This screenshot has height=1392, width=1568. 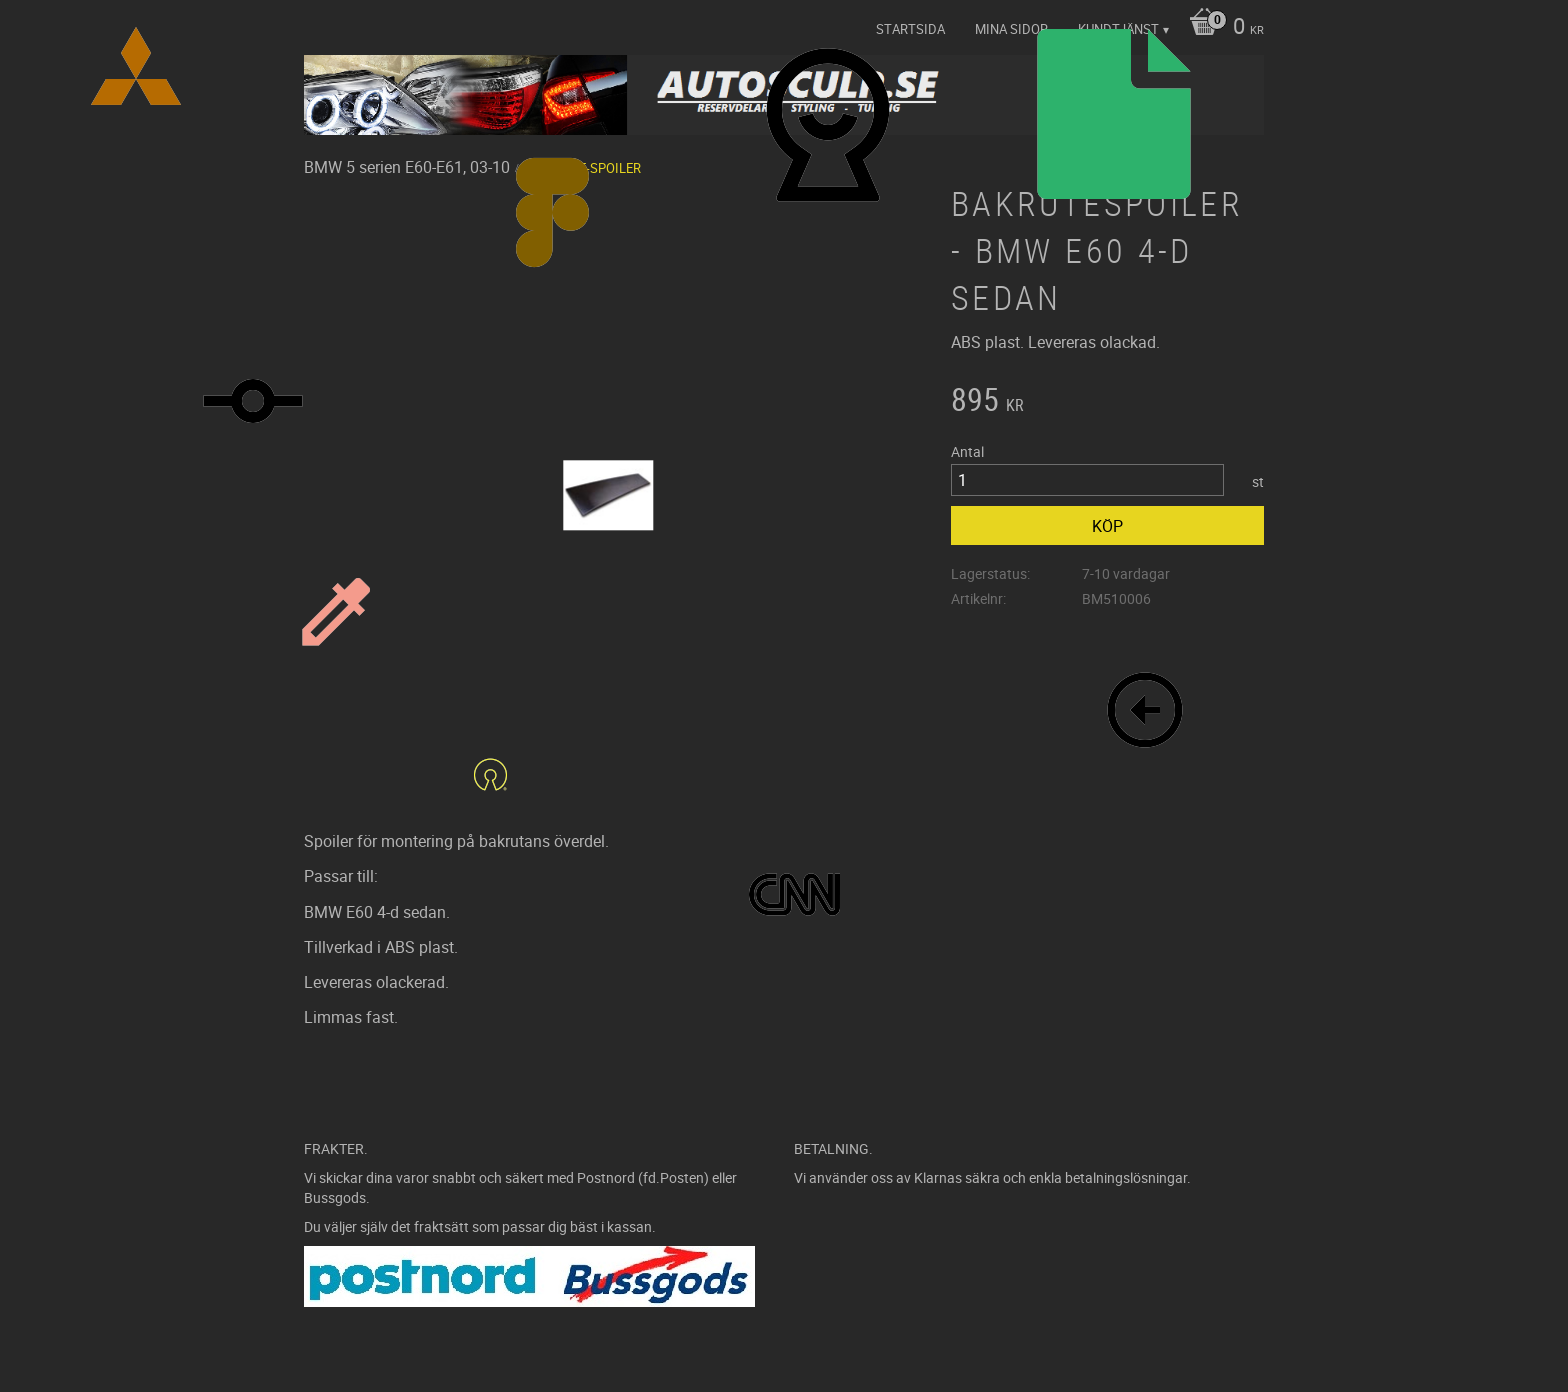 What do you see at coordinates (253, 401) in the screenshot?
I see `view commit history in version control` at bounding box center [253, 401].